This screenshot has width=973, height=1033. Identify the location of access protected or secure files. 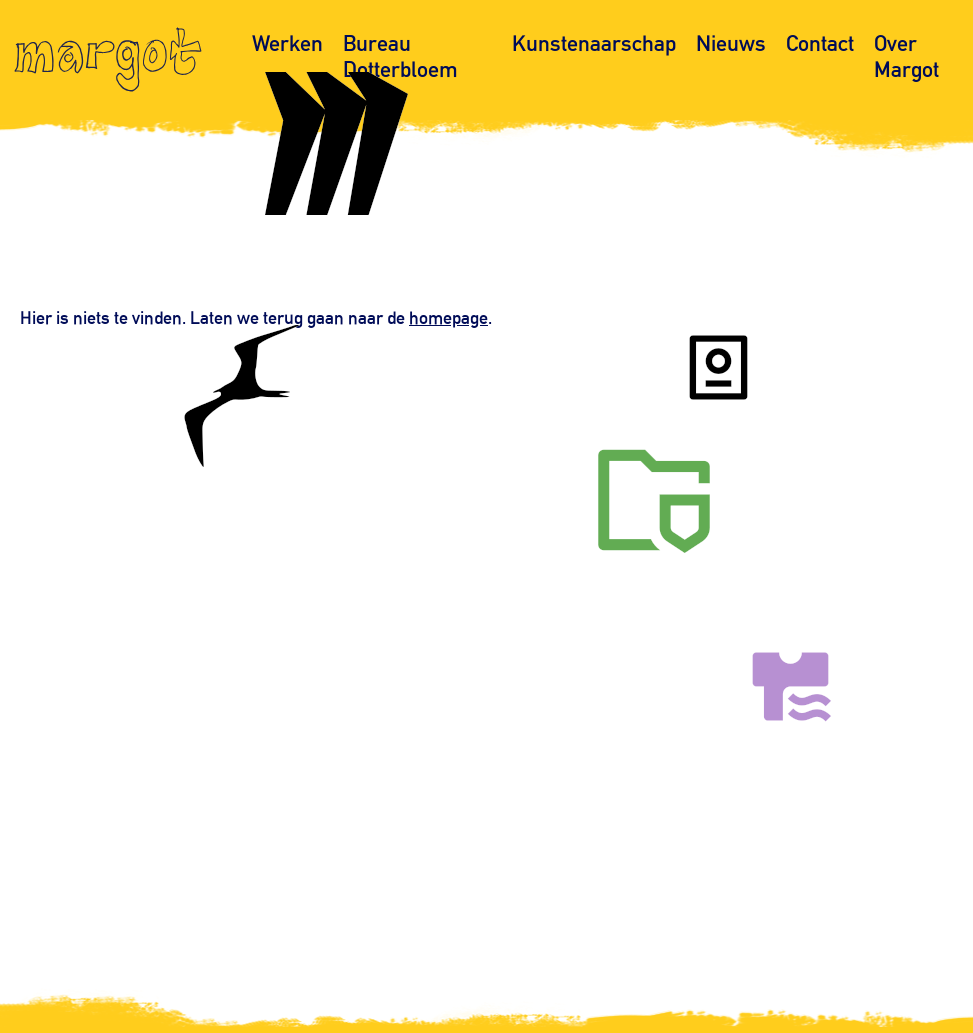
(654, 500).